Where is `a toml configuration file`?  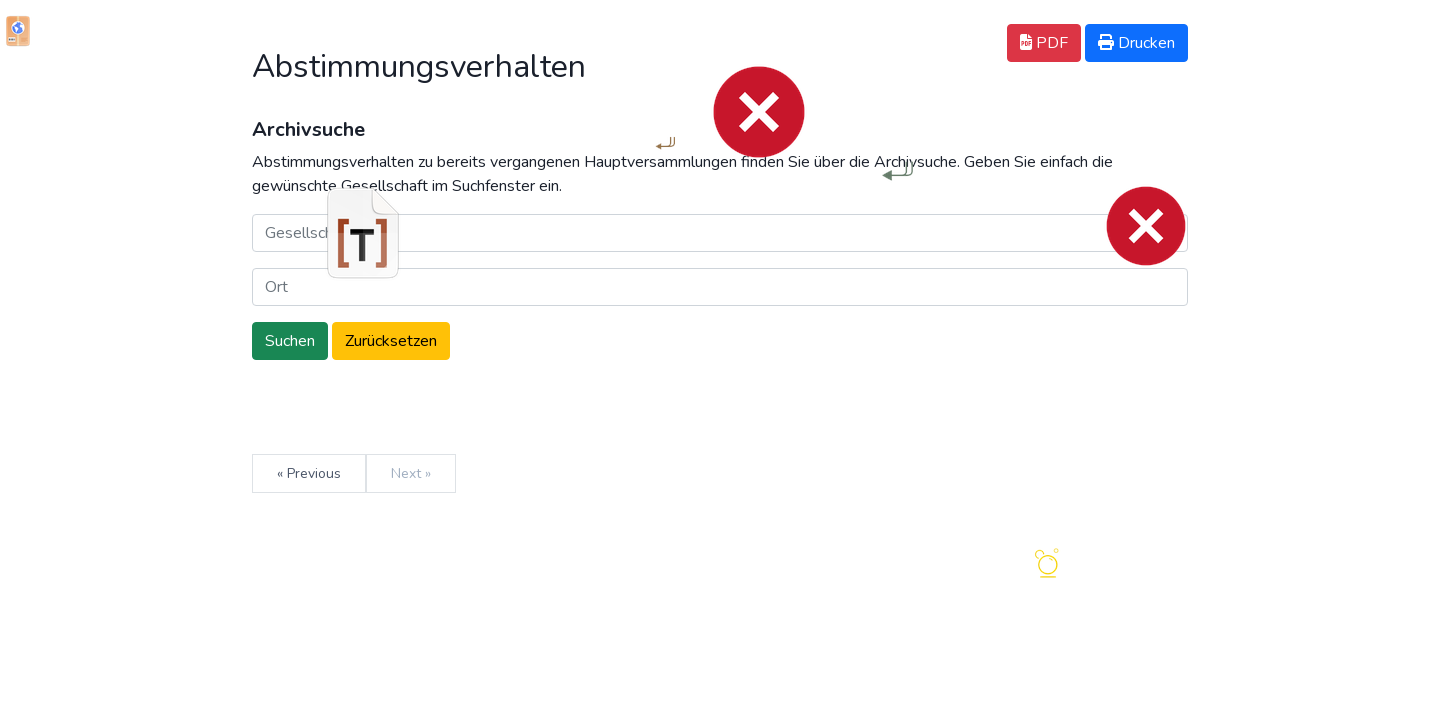
a toml configuration file is located at coordinates (363, 233).